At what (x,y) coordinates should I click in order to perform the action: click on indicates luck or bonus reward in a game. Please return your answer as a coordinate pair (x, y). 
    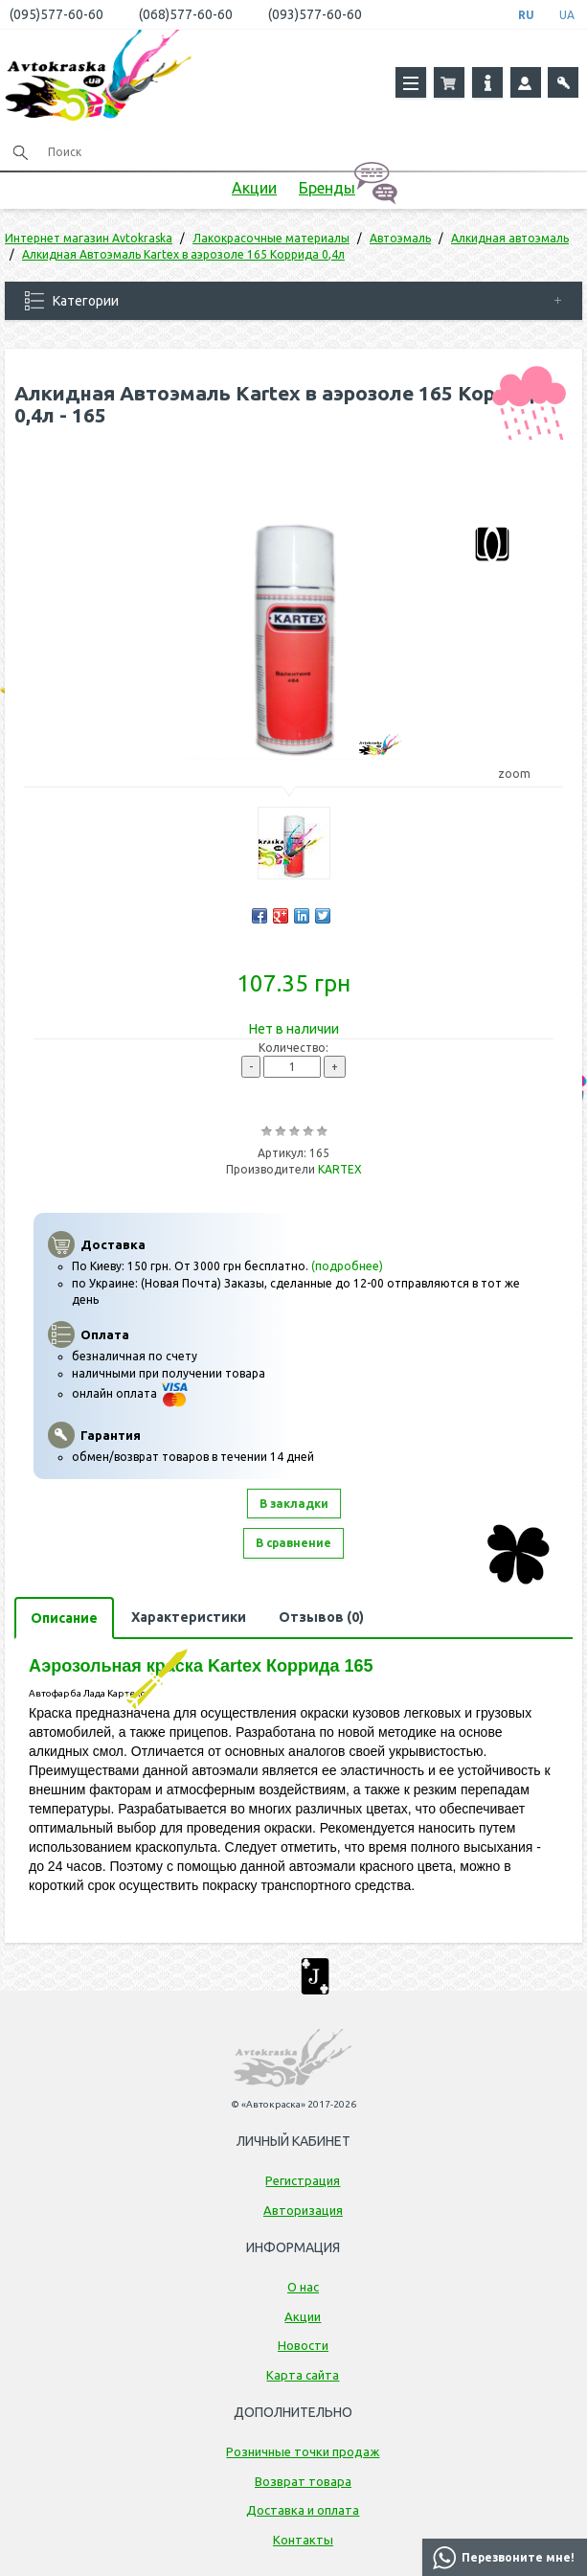
    Looking at the image, I should click on (518, 1554).